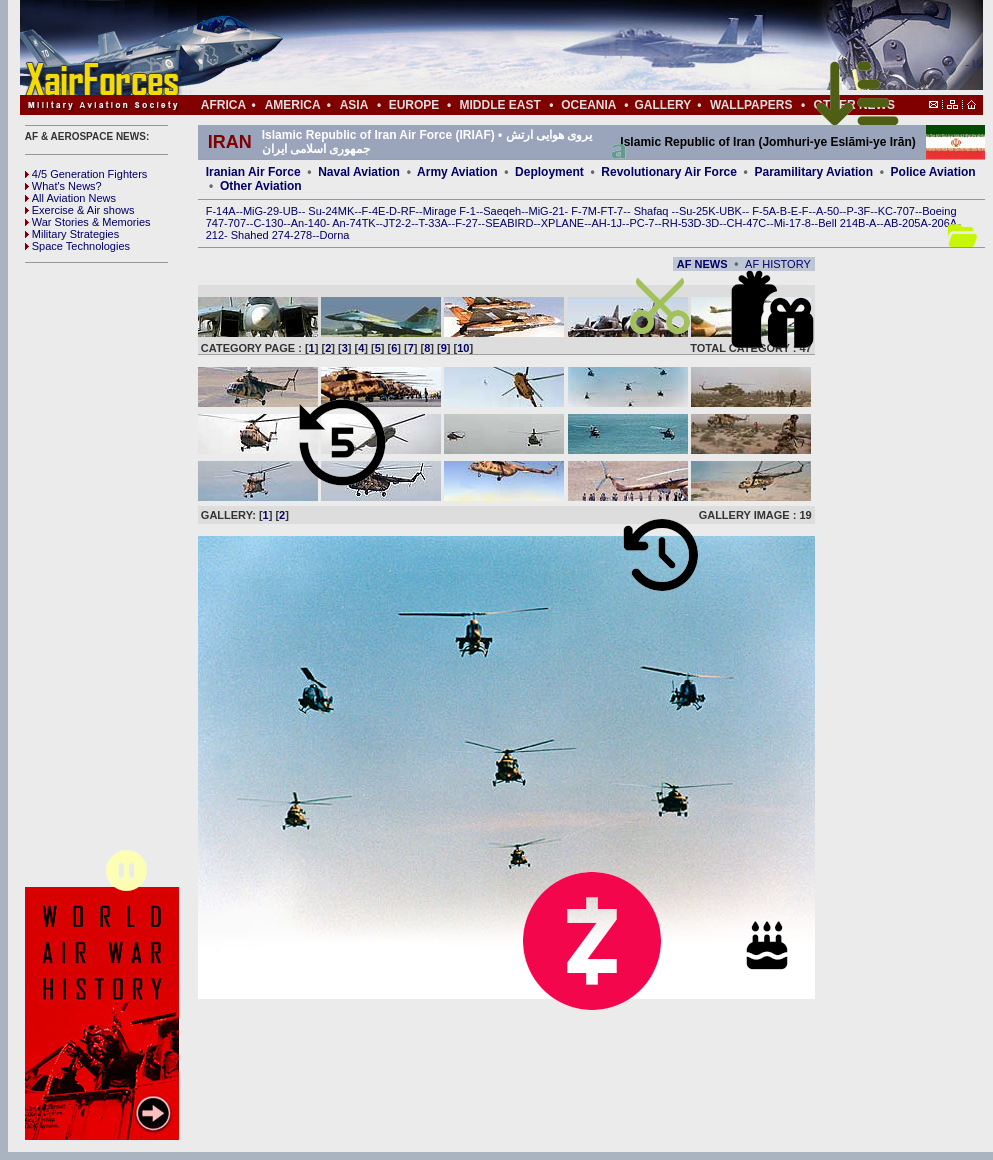 This screenshot has width=993, height=1160. Describe the element at coordinates (772, 311) in the screenshot. I see `view gifts or rewards` at that location.